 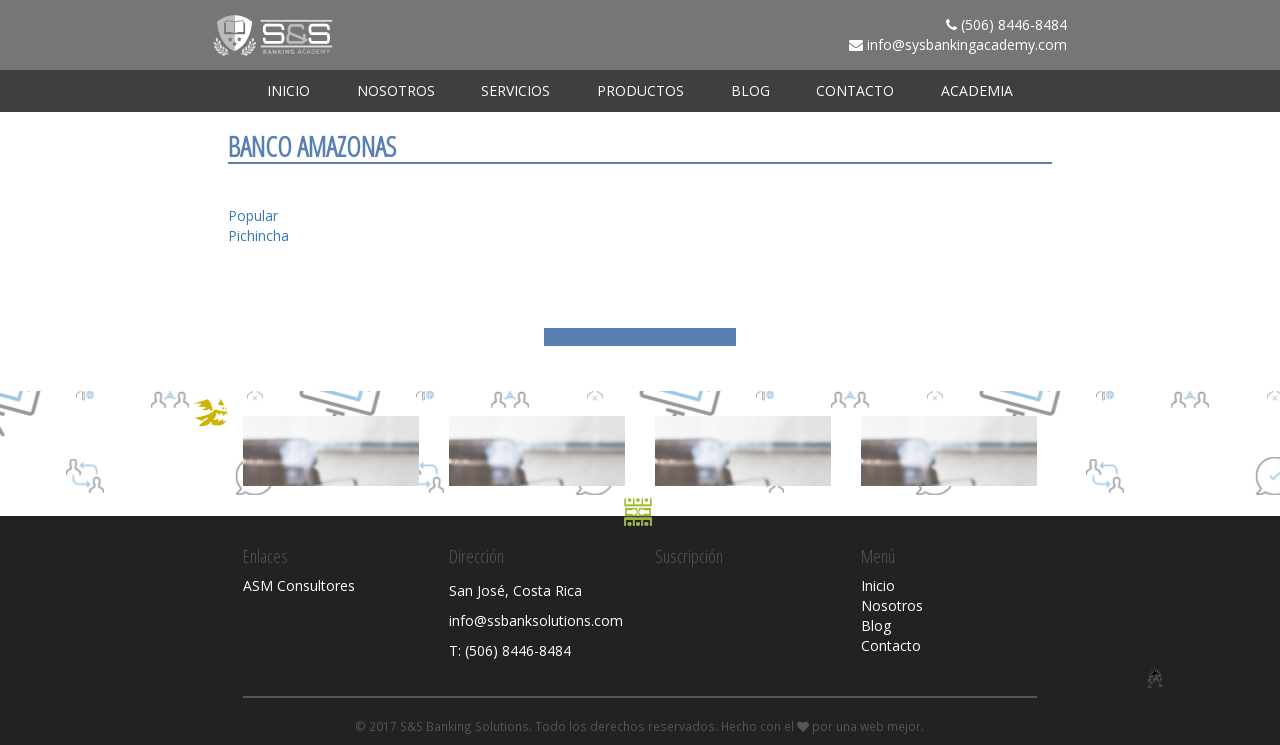 What do you see at coordinates (1155, 678) in the screenshot?
I see `celebrate an achievement or milestone` at bounding box center [1155, 678].